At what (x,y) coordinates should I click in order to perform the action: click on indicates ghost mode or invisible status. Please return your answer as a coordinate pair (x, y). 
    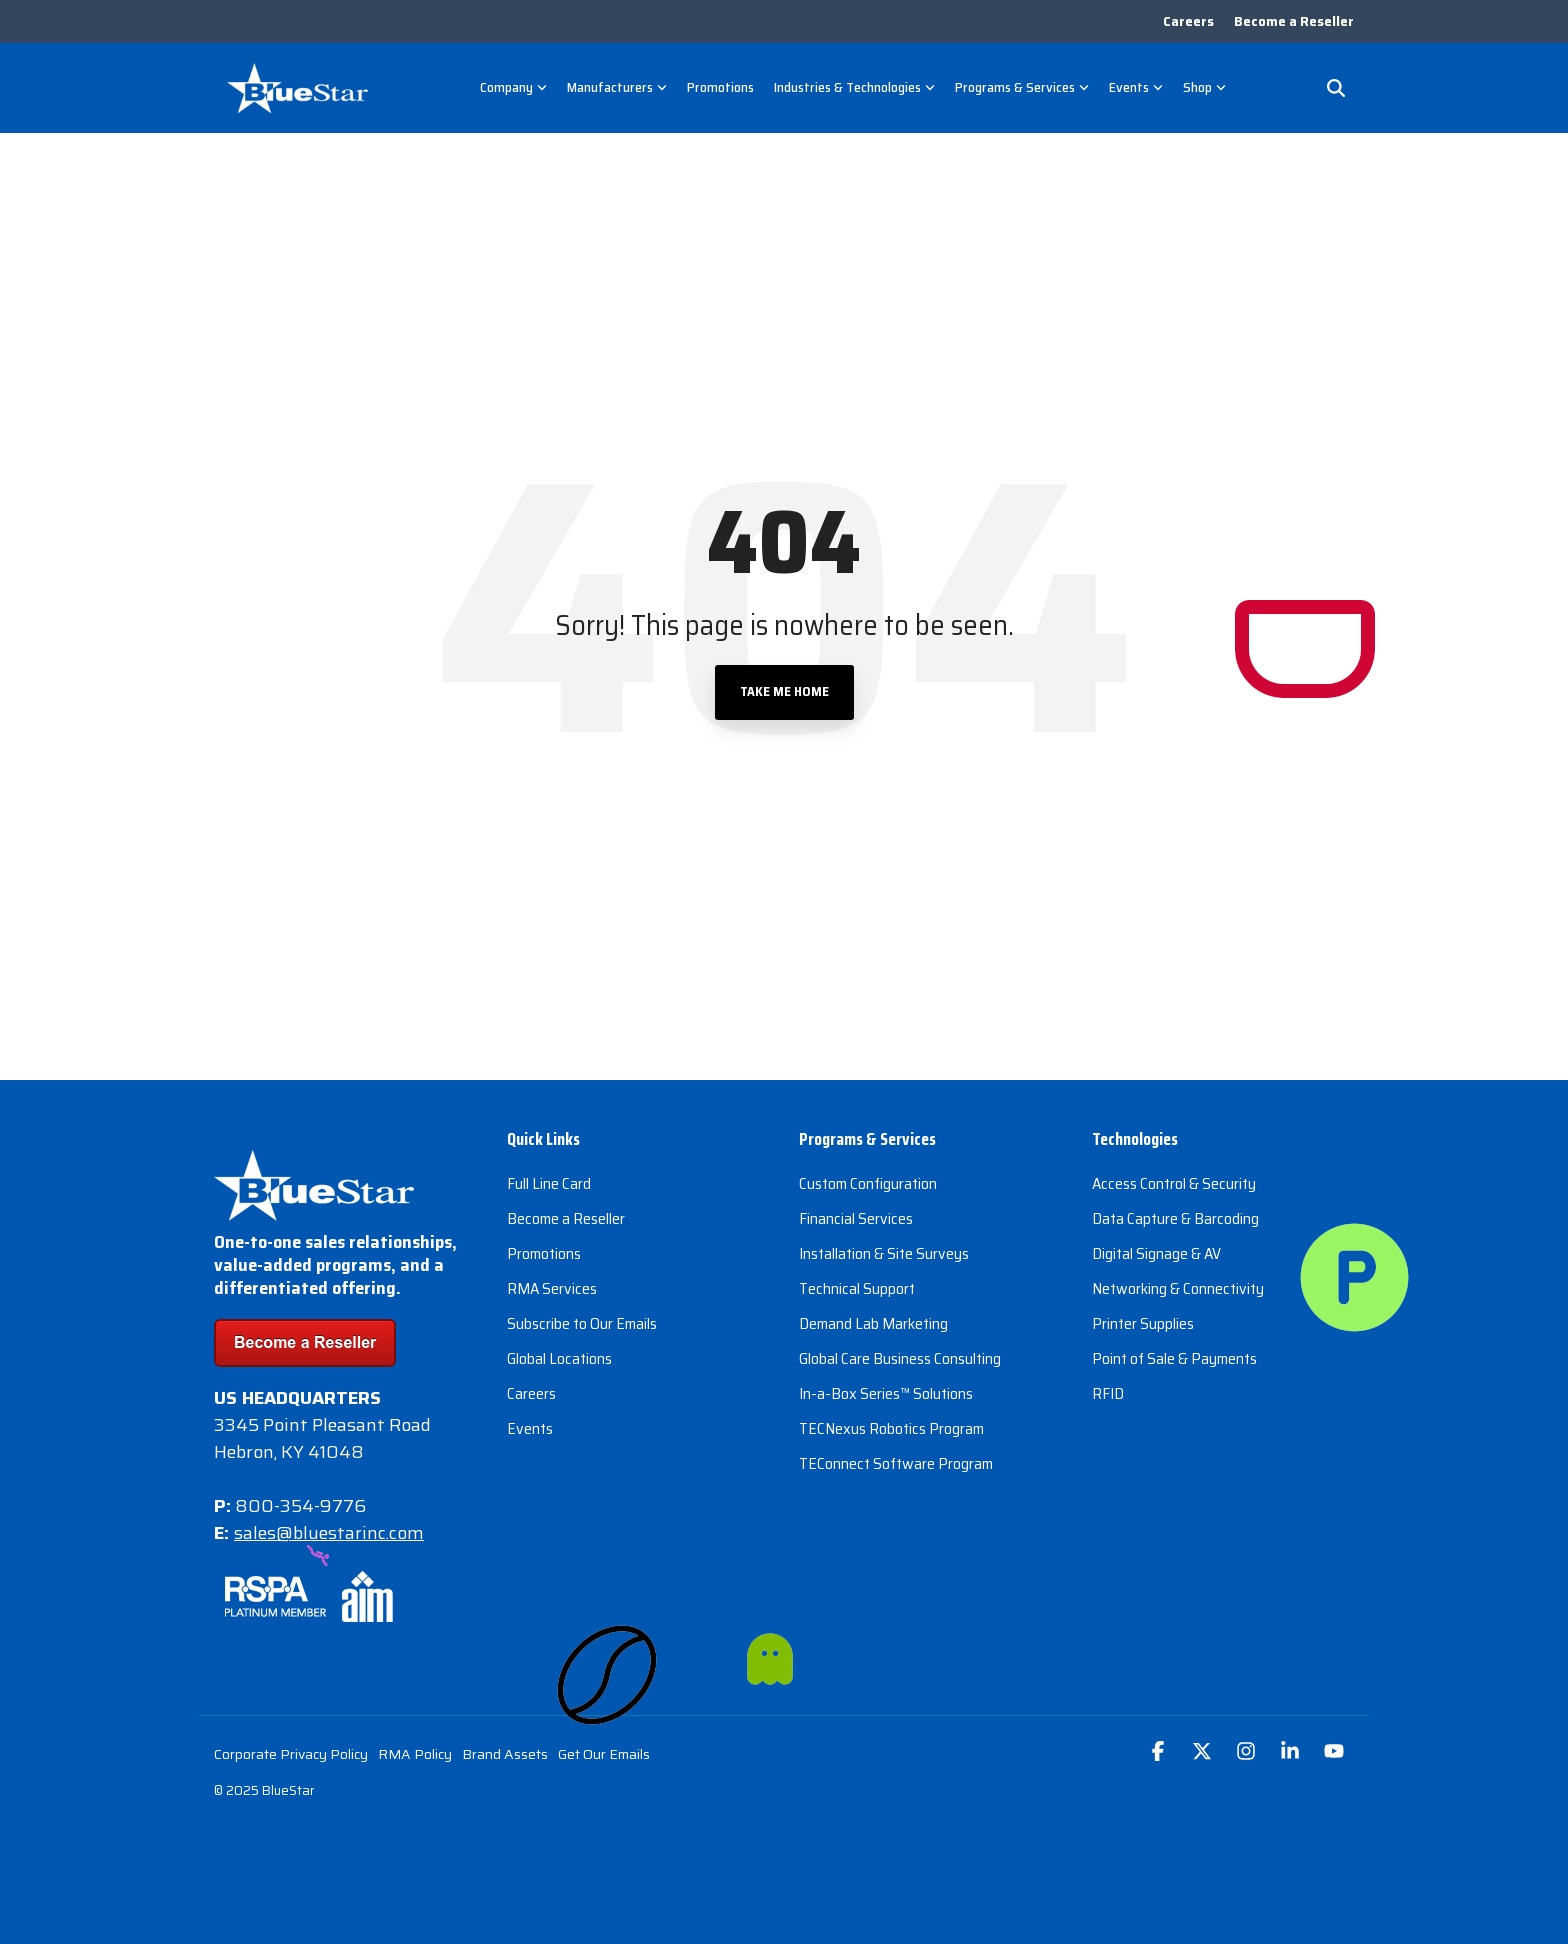
    Looking at the image, I should click on (770, 1659).